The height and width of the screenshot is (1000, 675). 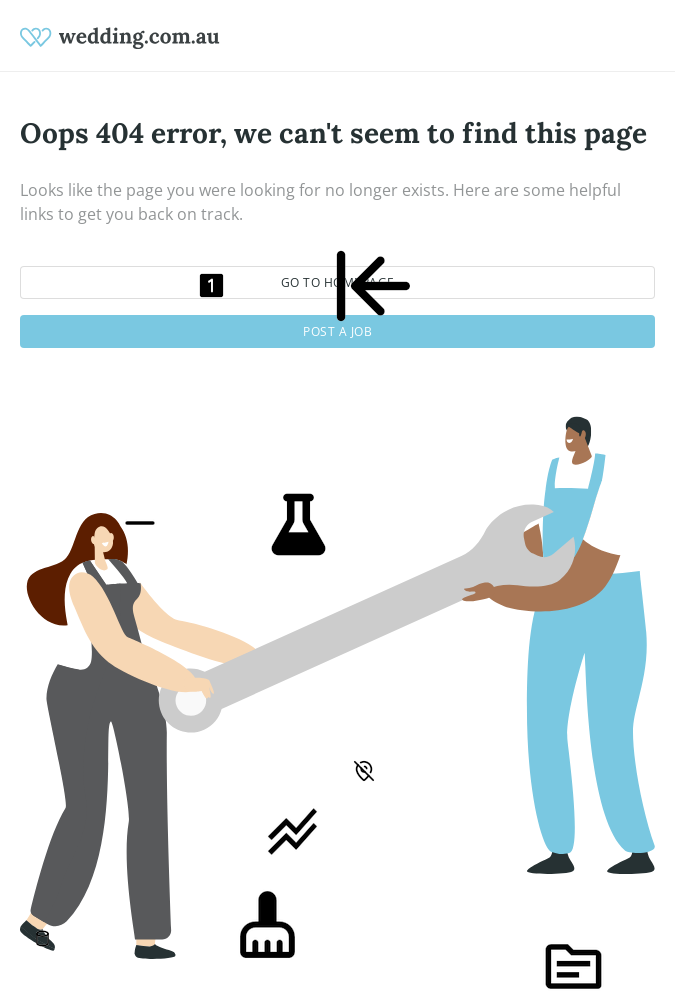 I want to click on go back to the beginning, so click(x=372, y=286).